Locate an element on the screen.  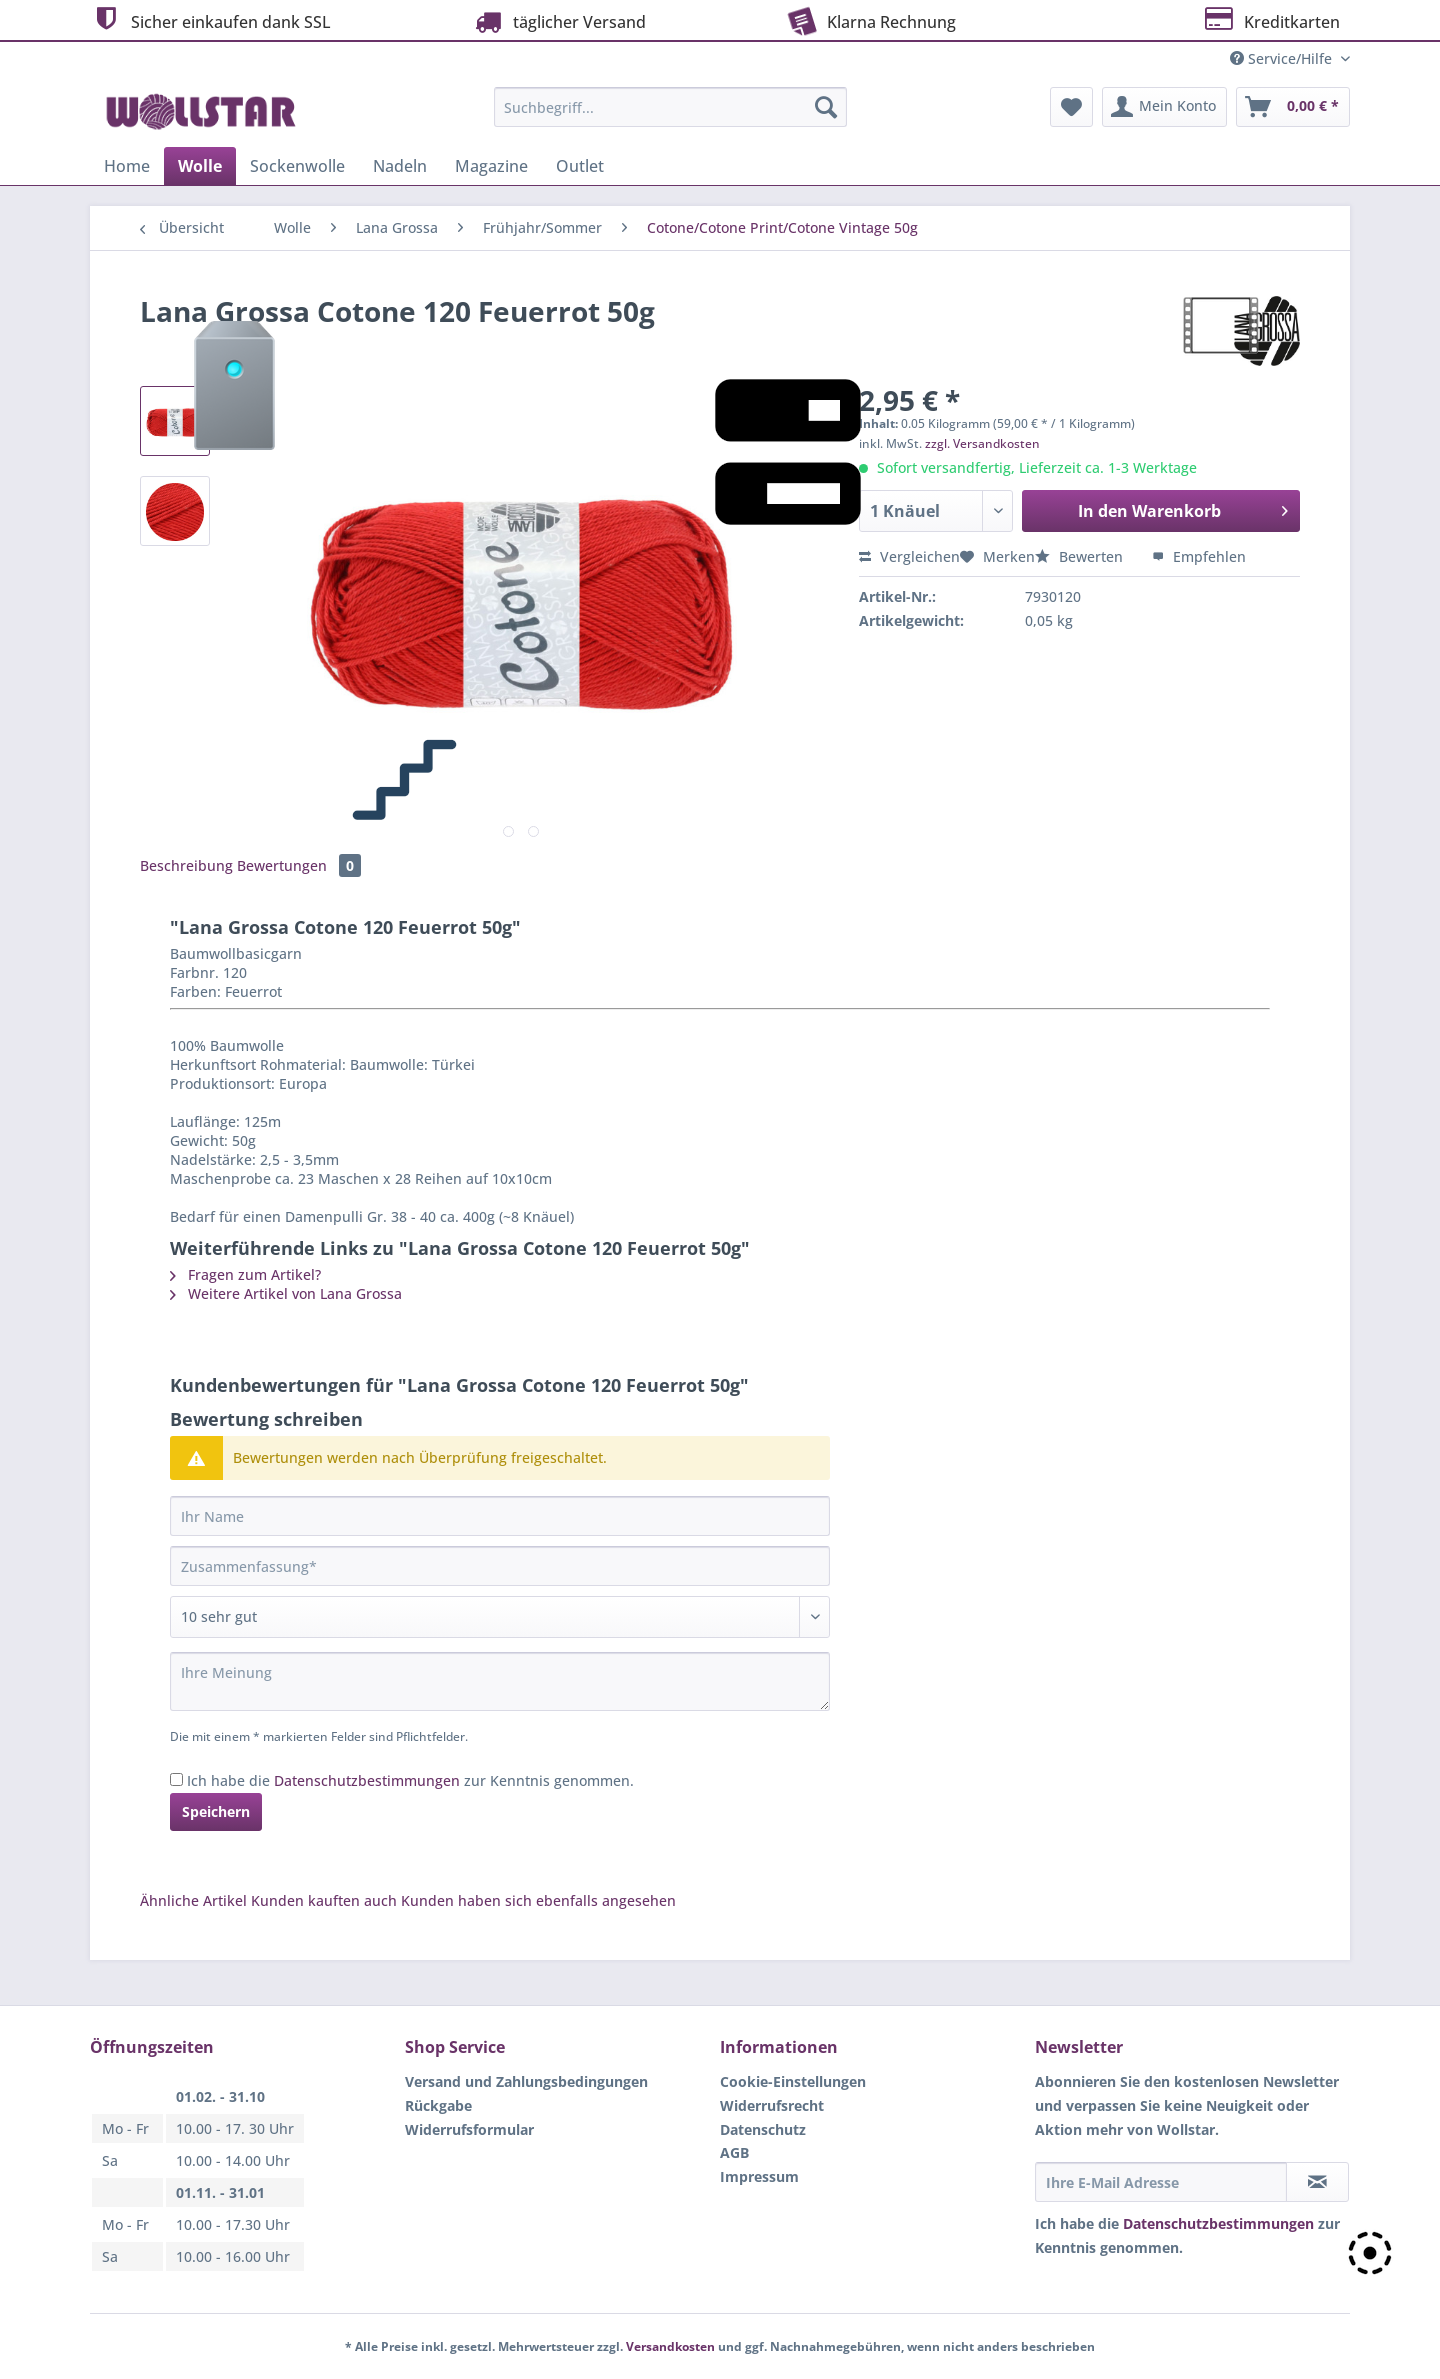
view video or film content is located at coordinates (1221, 334).